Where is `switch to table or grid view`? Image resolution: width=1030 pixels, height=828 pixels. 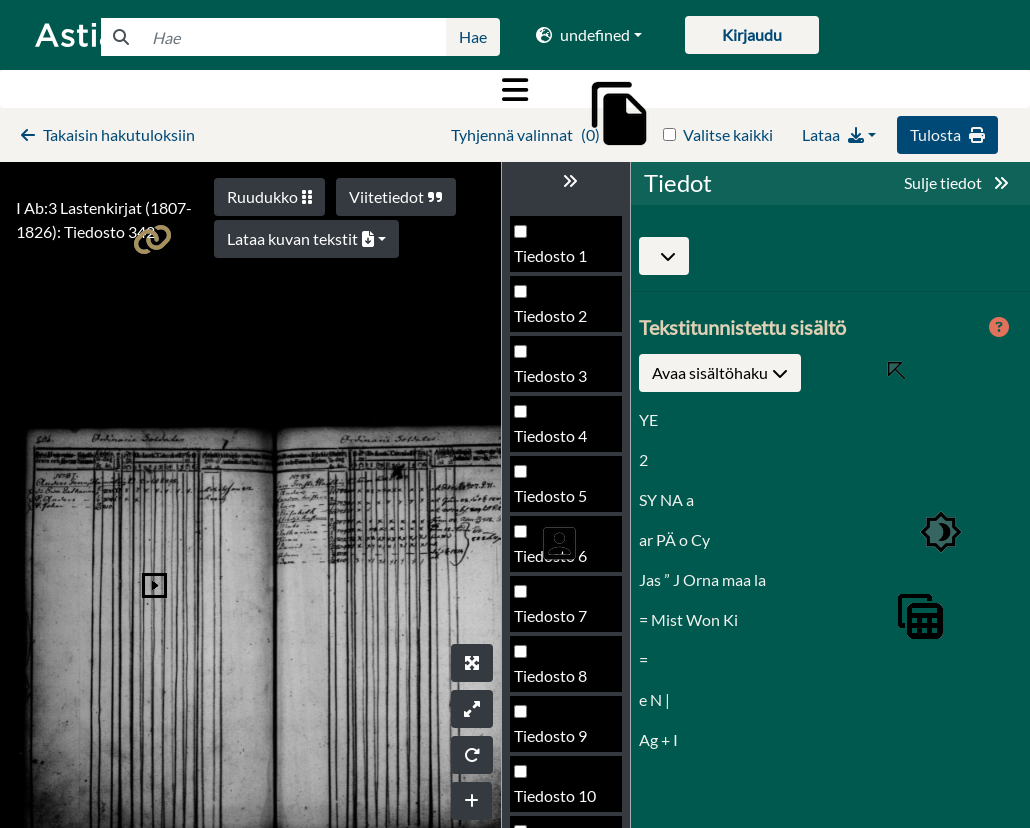
switch to table or grid view is located at coordinates (920, 616).